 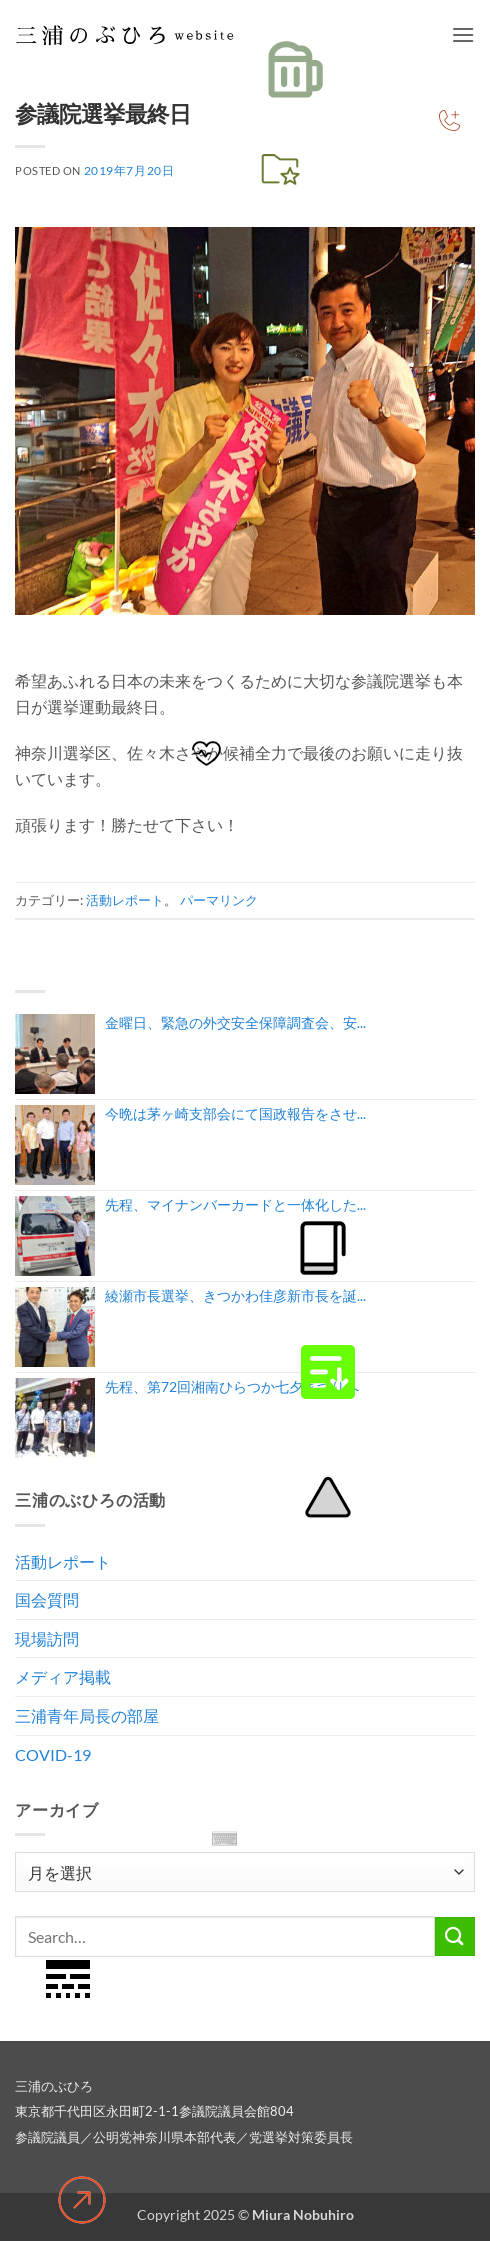 What do you see at coordinates (450, 120) in the screenshot?
I see `add a new contact` at bounding box center [450, 120].